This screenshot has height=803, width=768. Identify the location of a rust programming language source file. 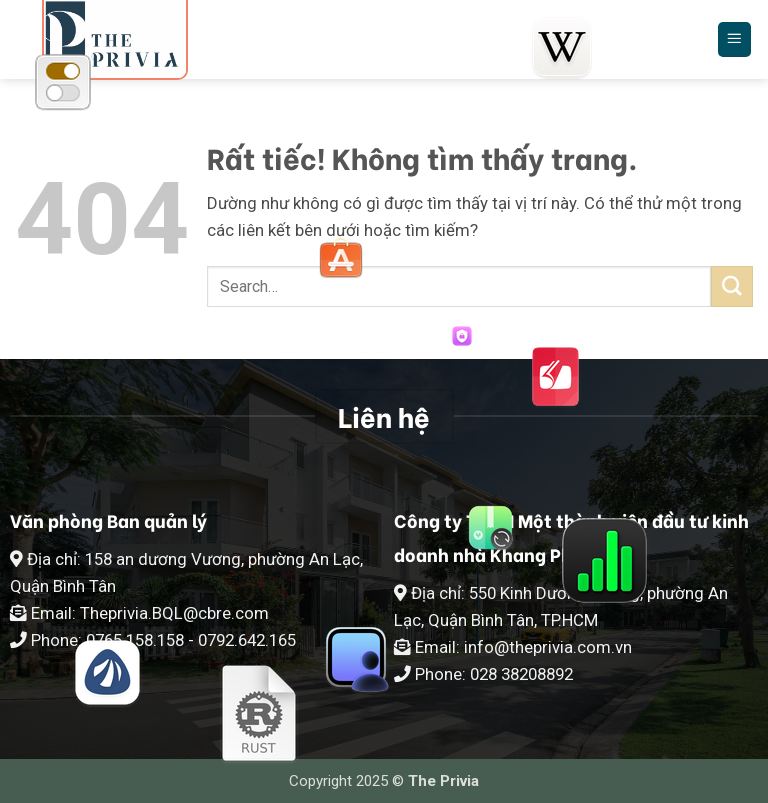
(259, 715).